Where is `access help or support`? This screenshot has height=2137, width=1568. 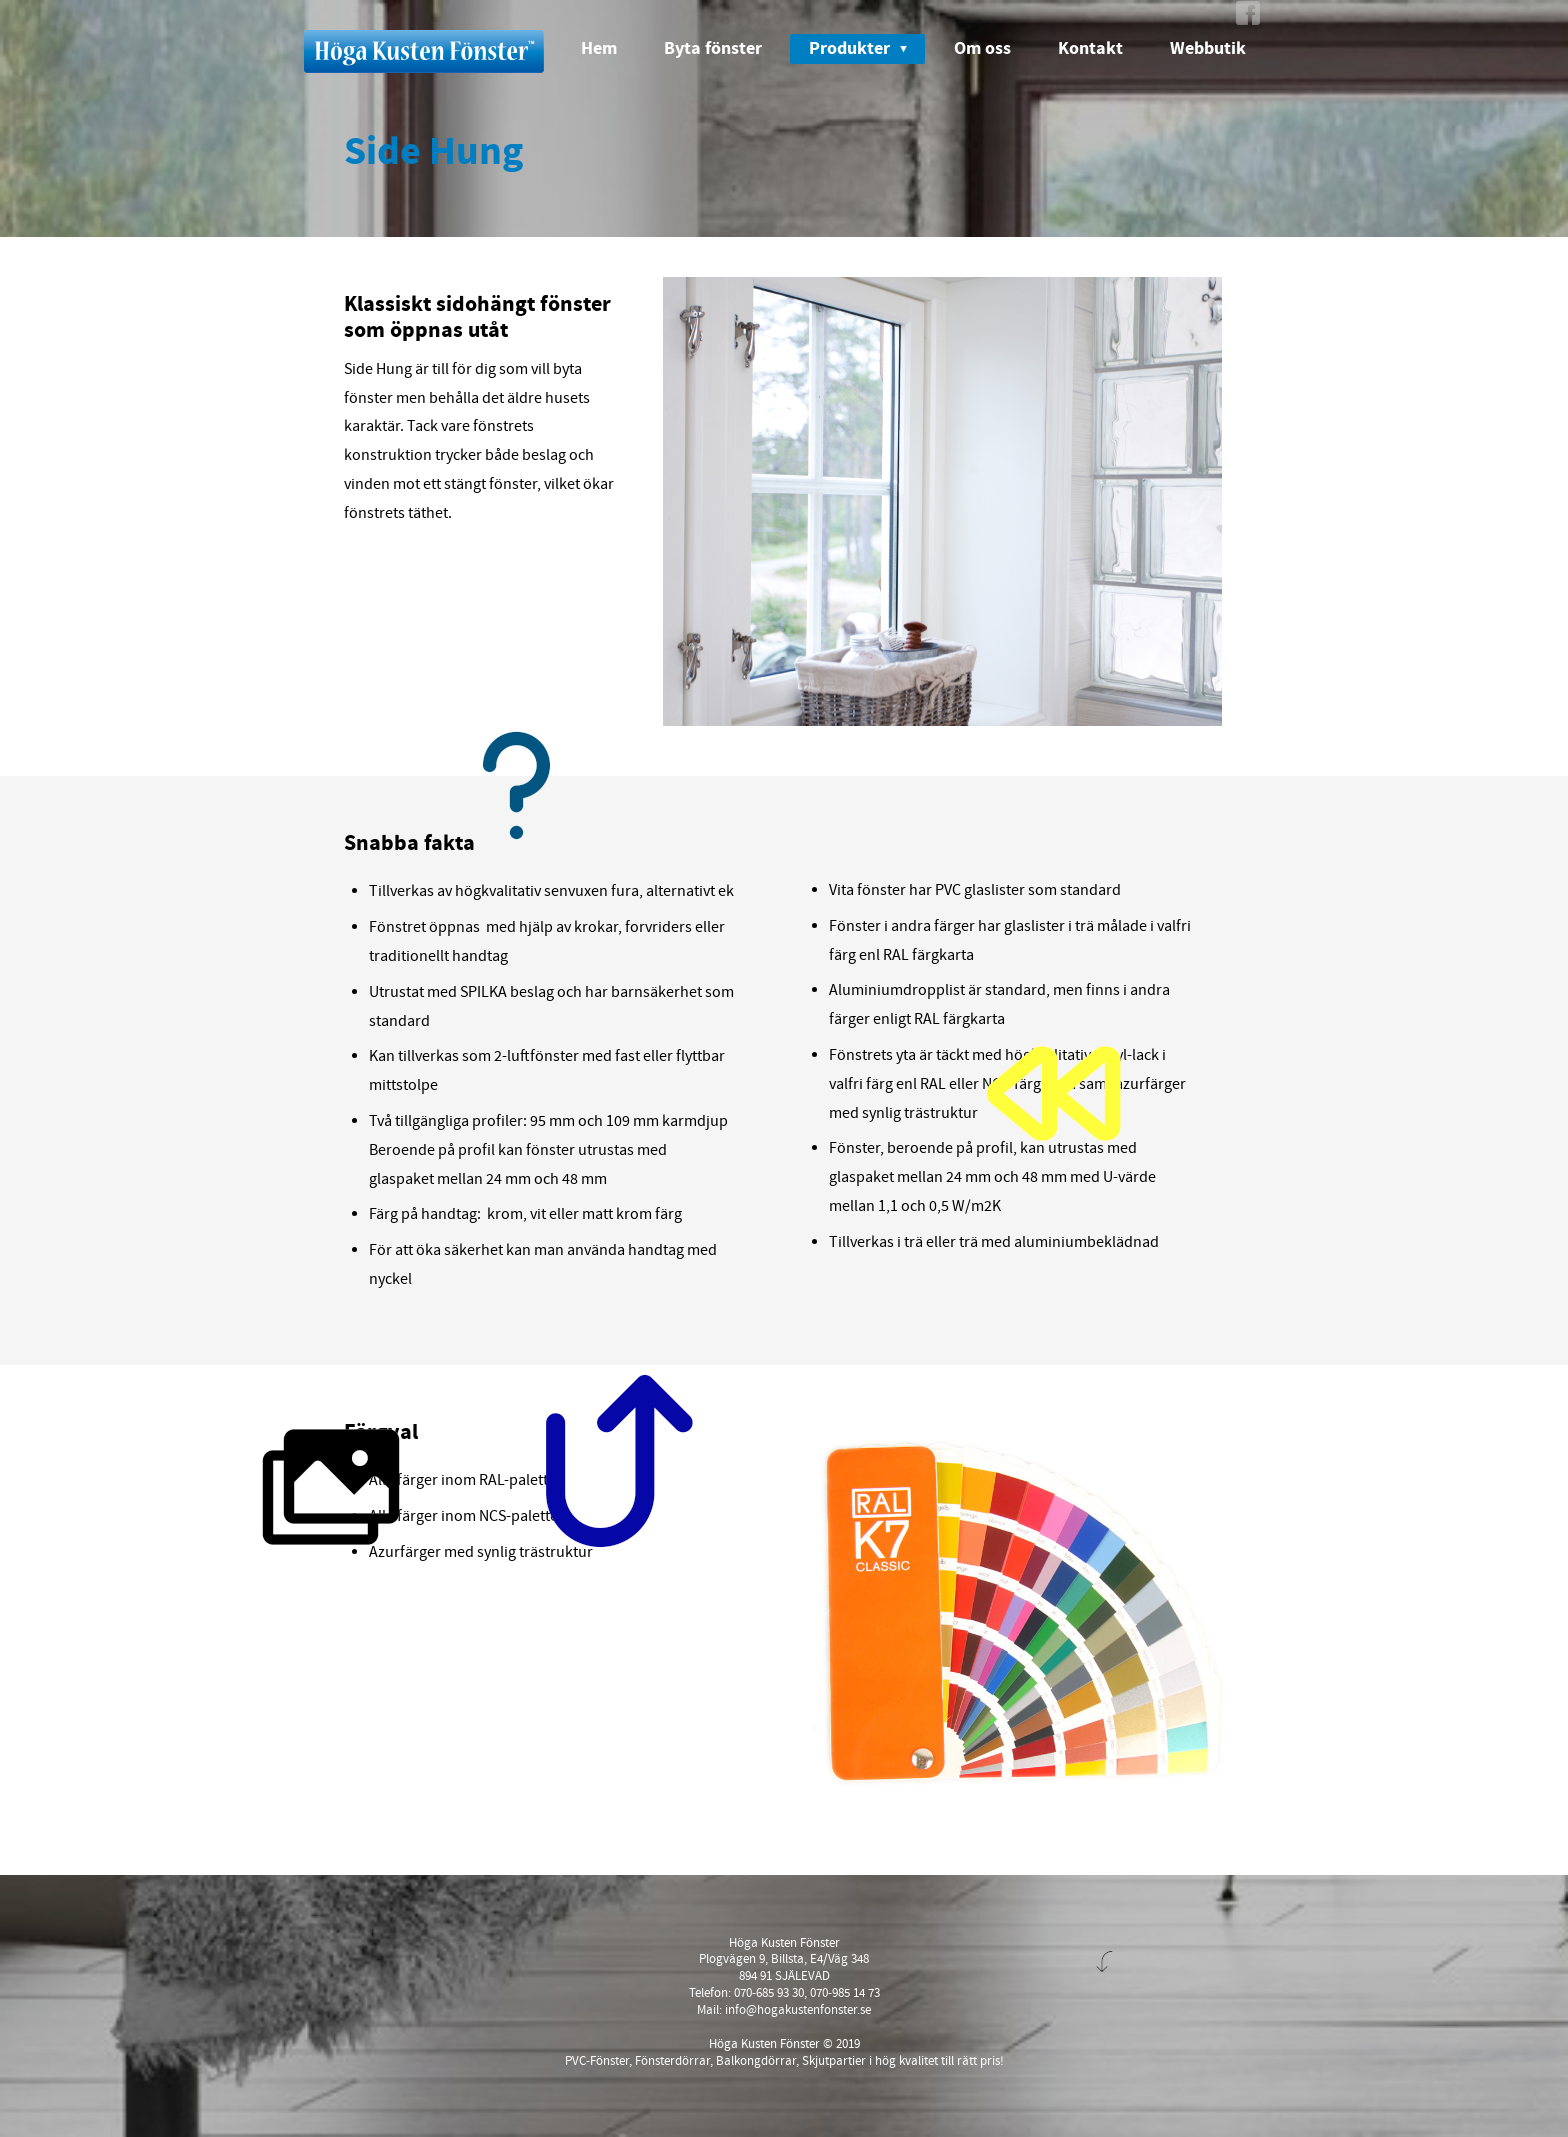
access help or support is located at coordinates (516, 785).